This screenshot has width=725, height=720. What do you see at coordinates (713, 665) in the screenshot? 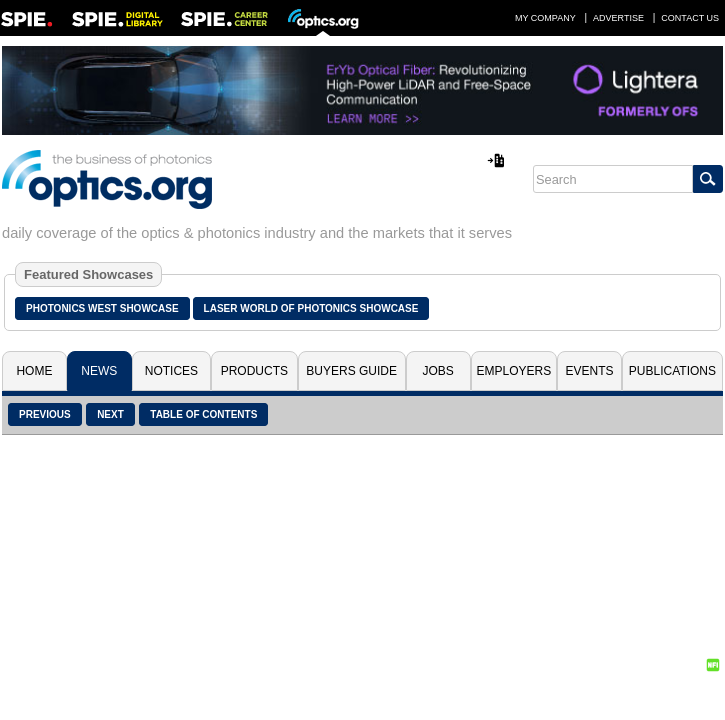
I see `indicates non-food items category` at bounding box center [713, 665].